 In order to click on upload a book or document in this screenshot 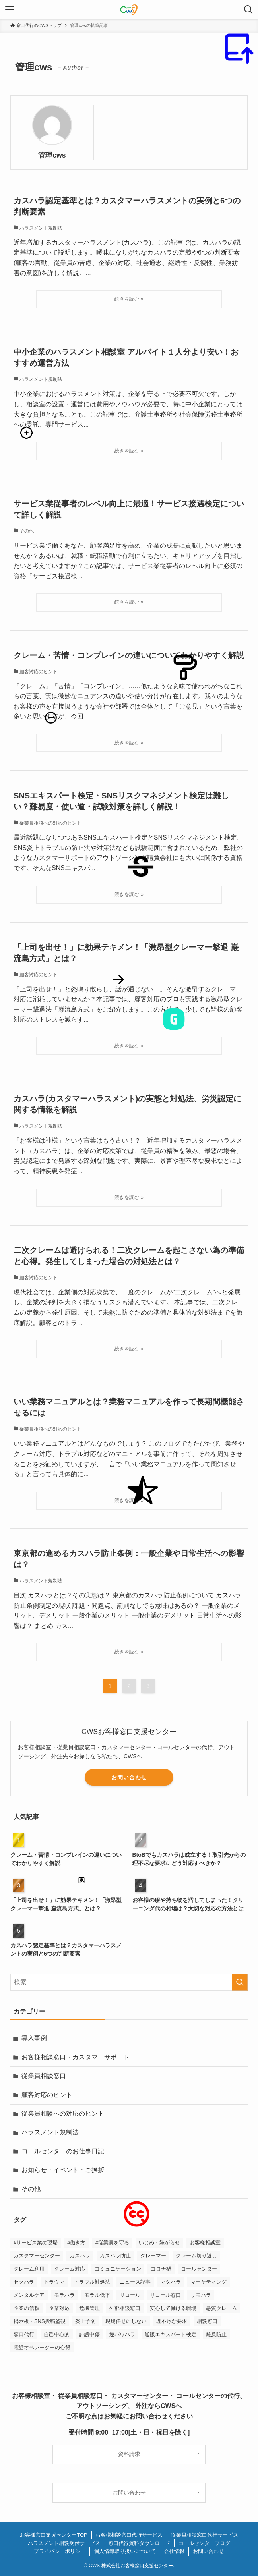, I will do `click(238, 47)`.